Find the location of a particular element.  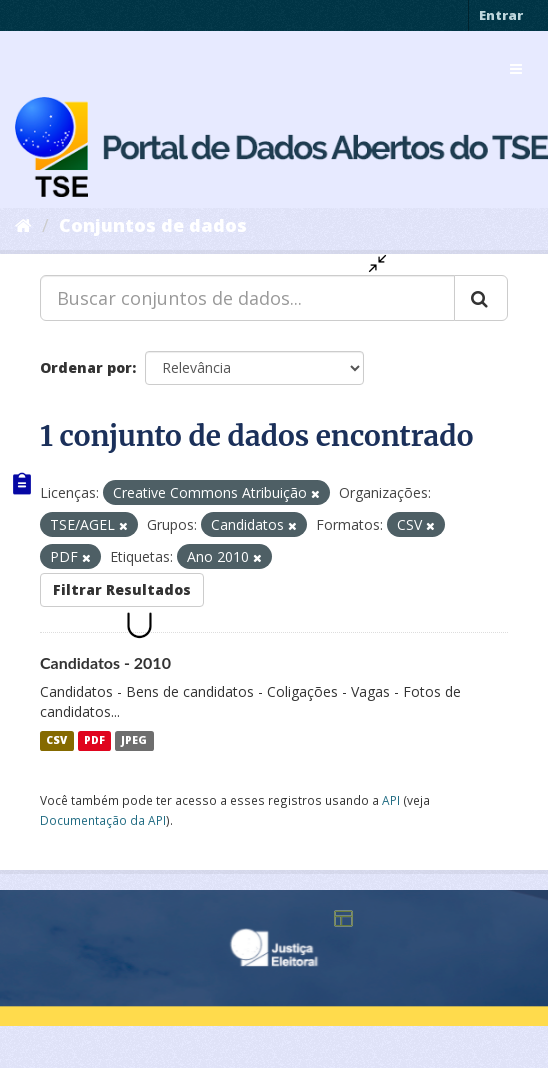

change page layout or view is located at coordinates (343, 918).